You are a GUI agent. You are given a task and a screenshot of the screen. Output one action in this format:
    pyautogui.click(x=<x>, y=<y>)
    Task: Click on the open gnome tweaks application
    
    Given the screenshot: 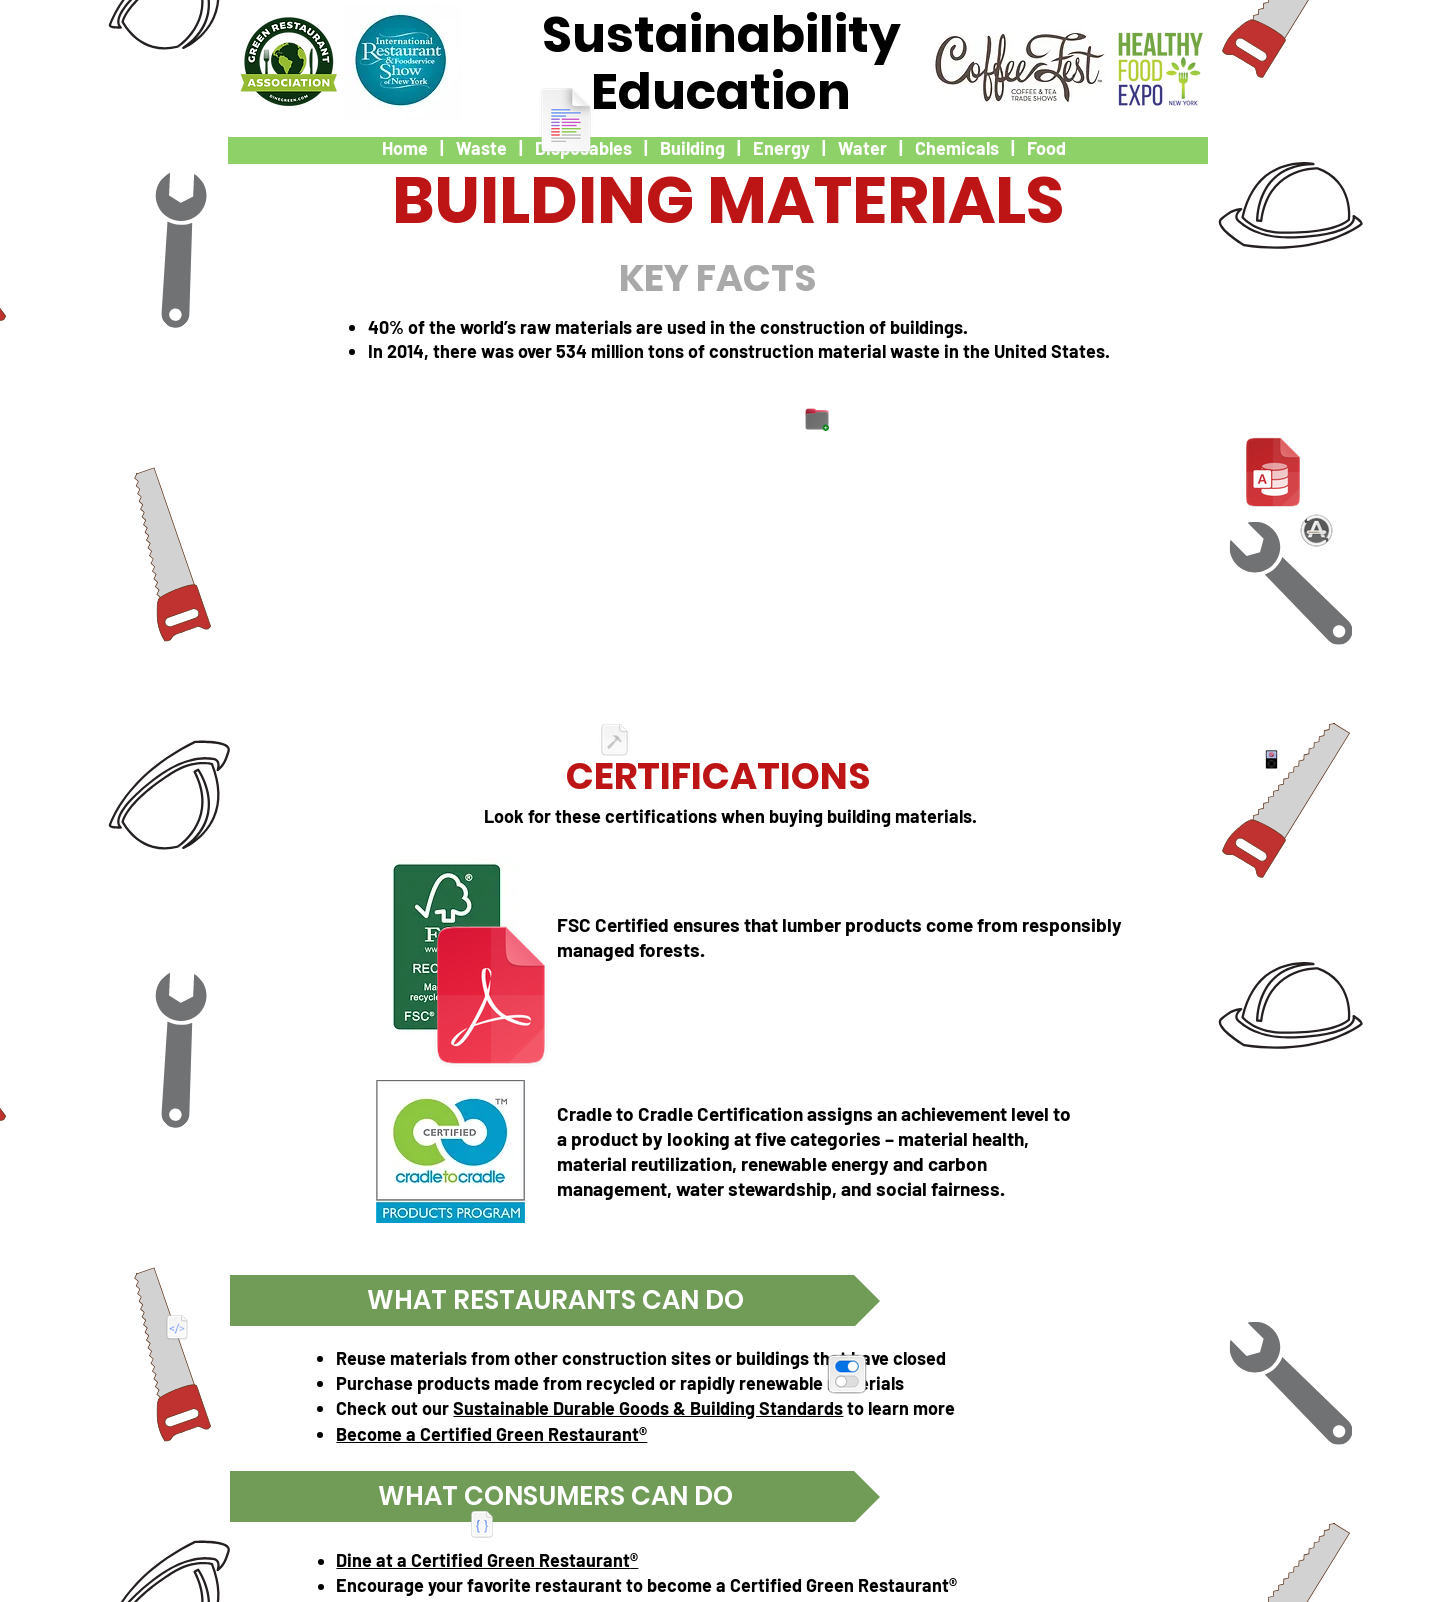 What is the action you would take?
    pyautogui.click(x=847, y=1374)
    